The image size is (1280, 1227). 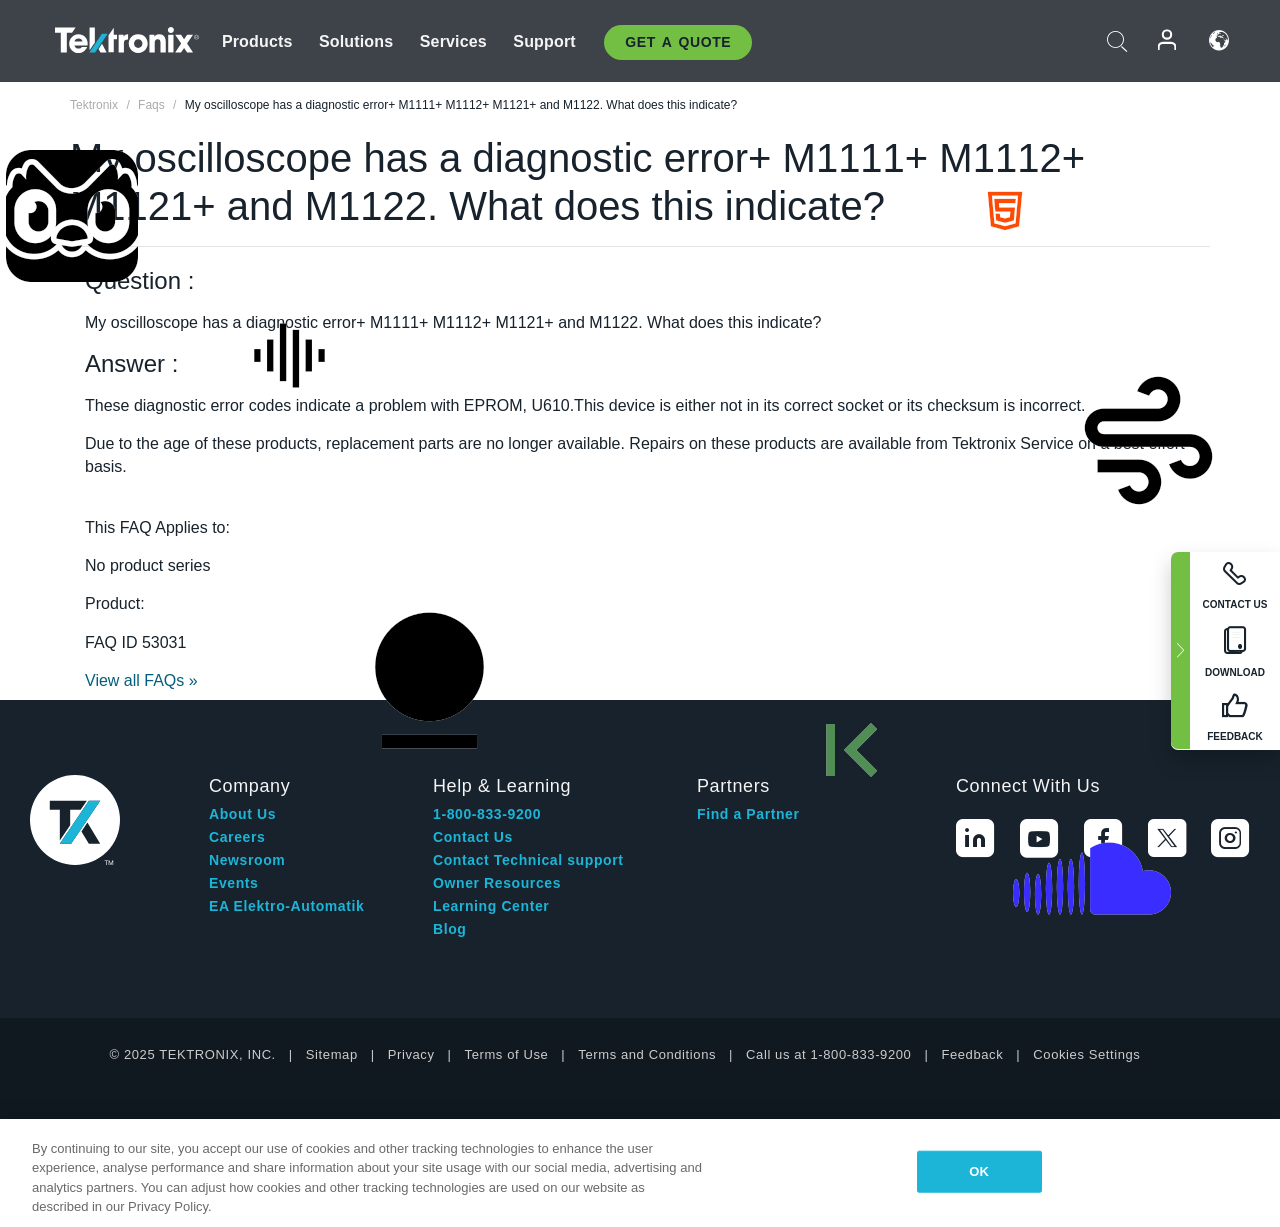 What do you see at coordinates (289, 355) in the screenshot?
I see `voice recognition or audio input active` at bounding box center [289, 355].